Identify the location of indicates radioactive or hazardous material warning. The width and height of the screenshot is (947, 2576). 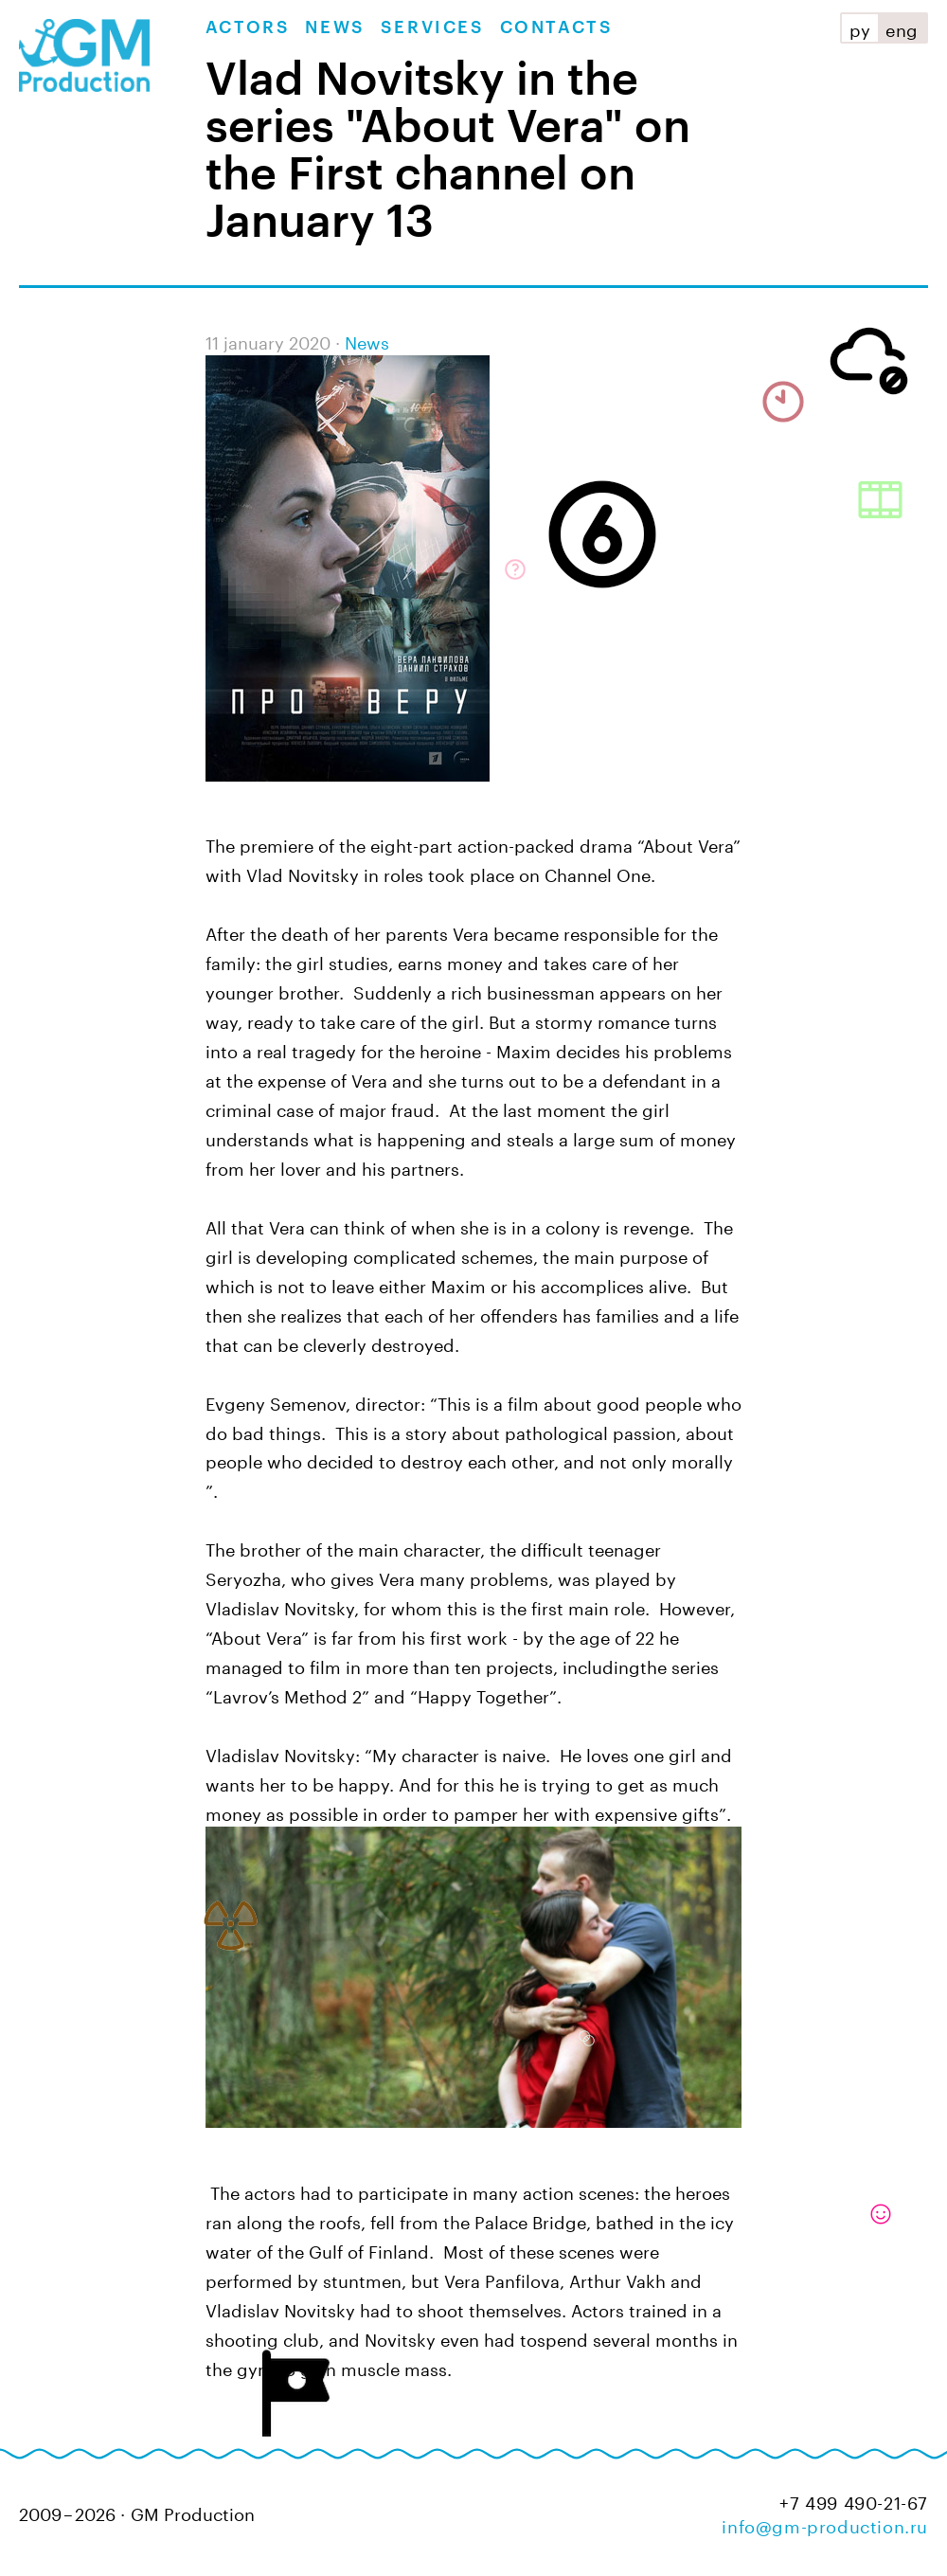
(230, 1923).